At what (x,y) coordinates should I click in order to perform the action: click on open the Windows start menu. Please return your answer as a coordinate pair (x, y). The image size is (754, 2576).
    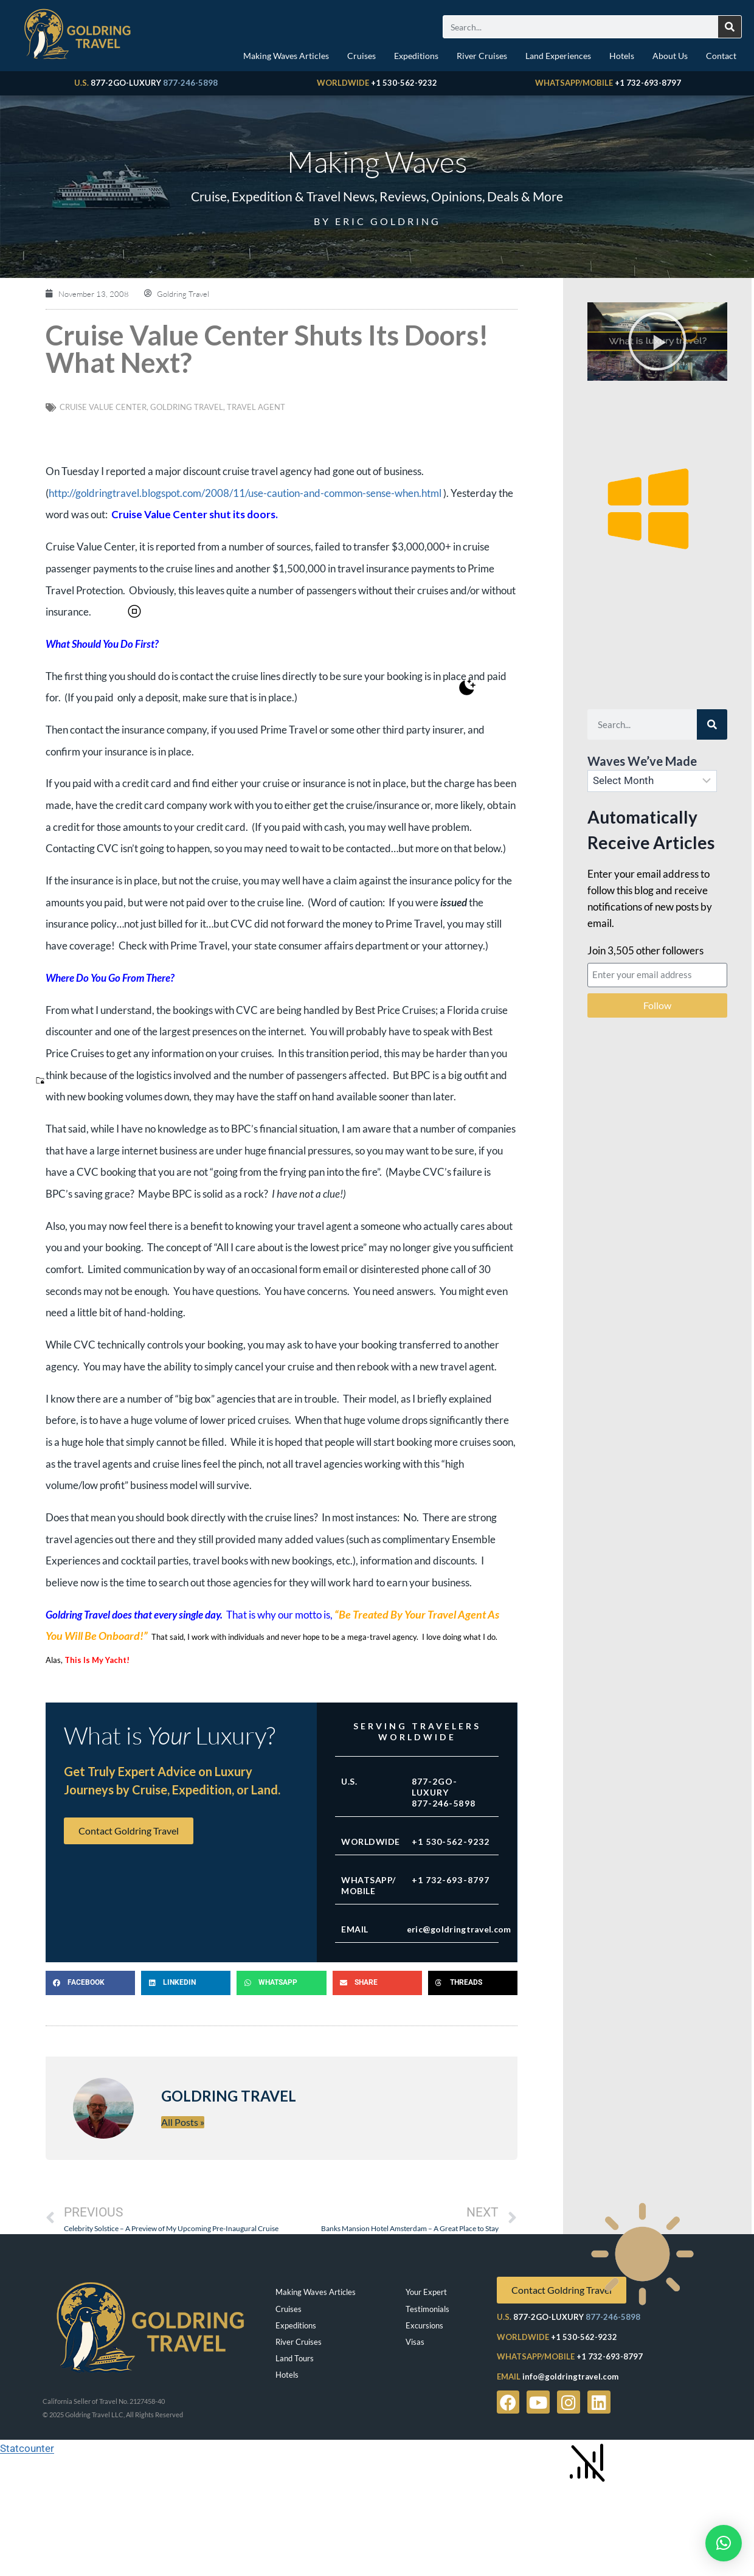
    Looking at the image, I should click on (651, 509).